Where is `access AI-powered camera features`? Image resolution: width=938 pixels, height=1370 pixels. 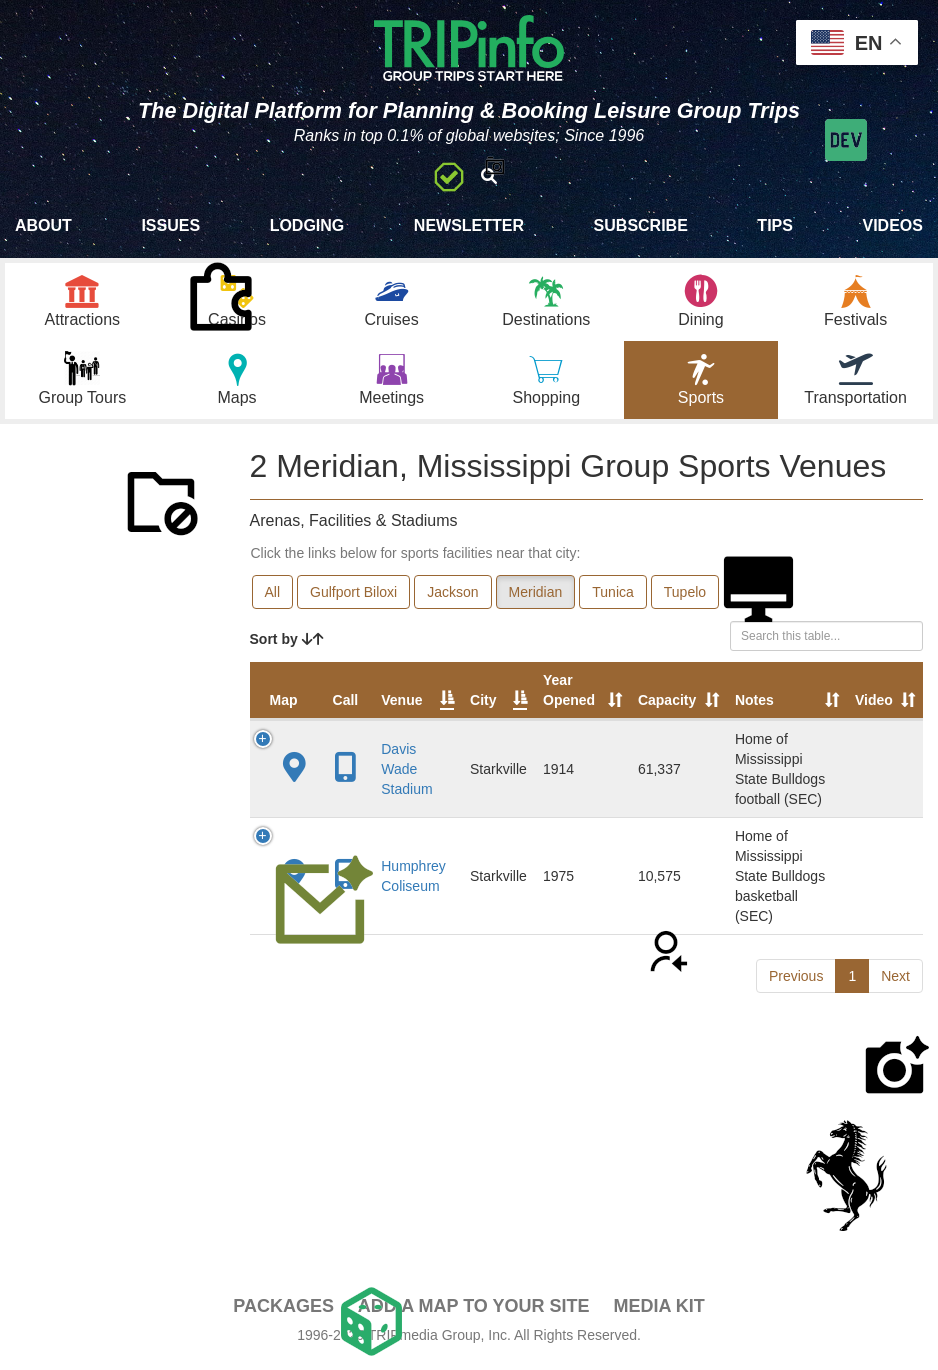 access AI-powered camera features is located at coordinates (894, 1067).